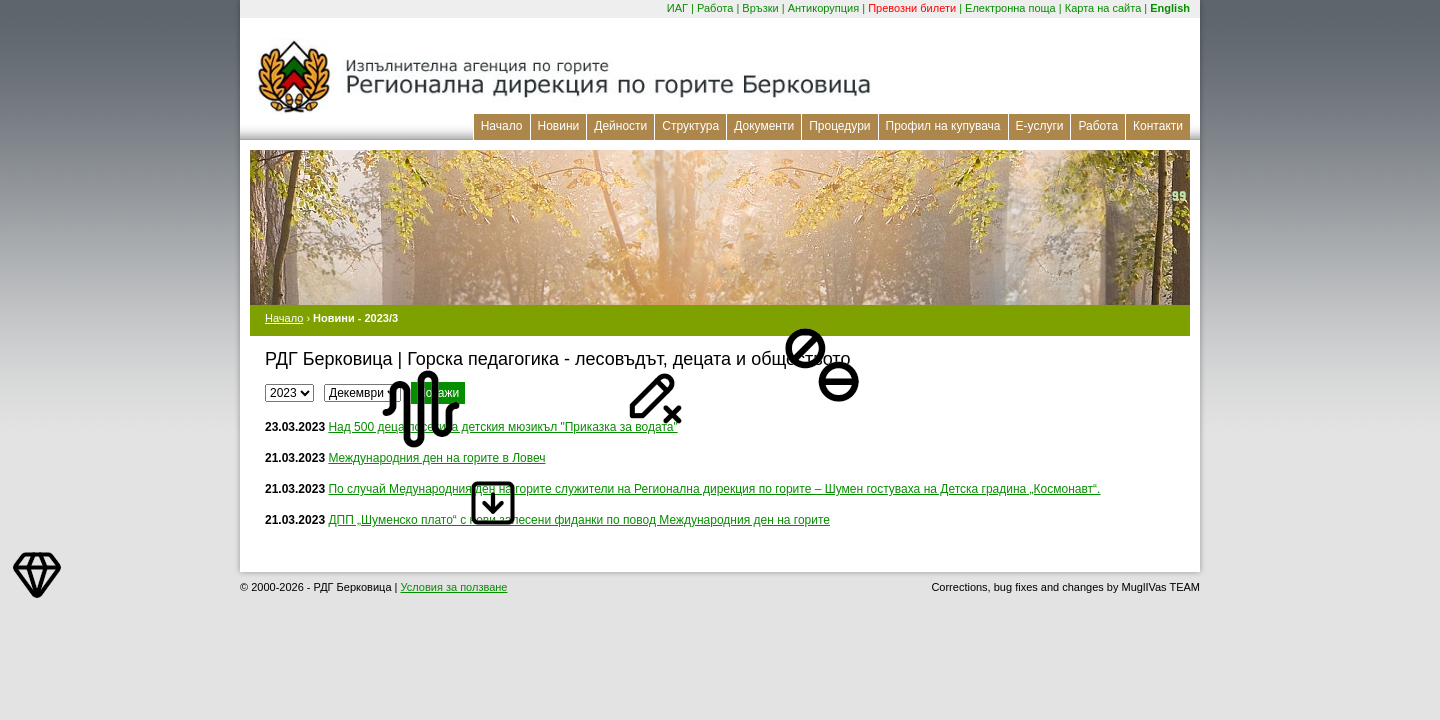 This screenshot has height=720, width=1440. I want to click on audio waveform visualization, so click(421, 409).